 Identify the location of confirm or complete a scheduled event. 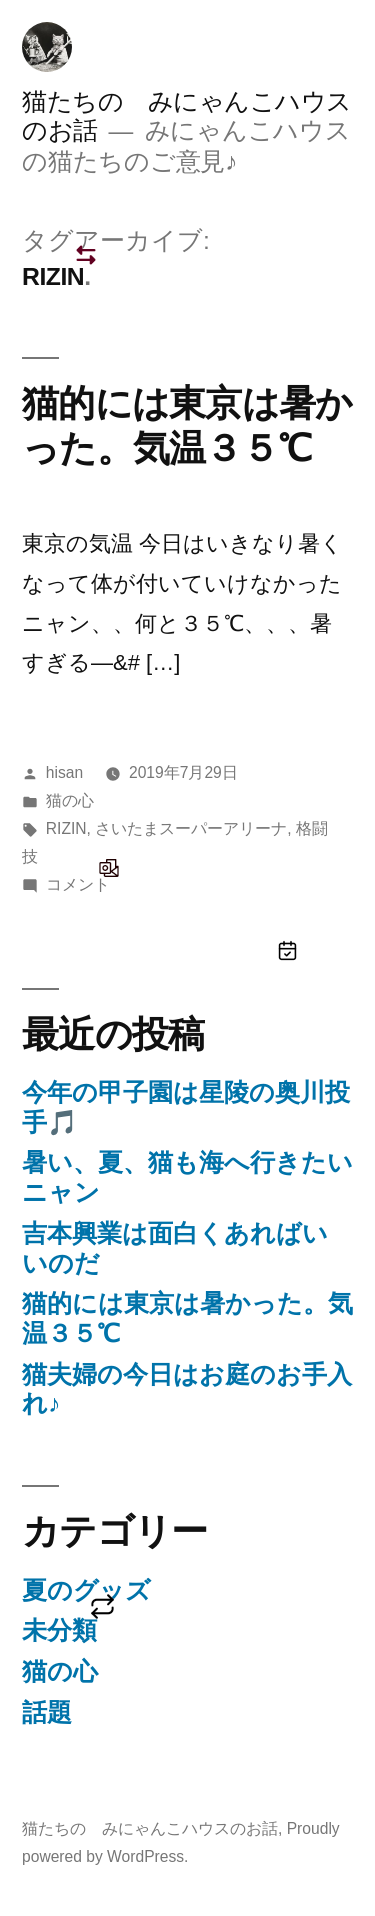
(287, 950).